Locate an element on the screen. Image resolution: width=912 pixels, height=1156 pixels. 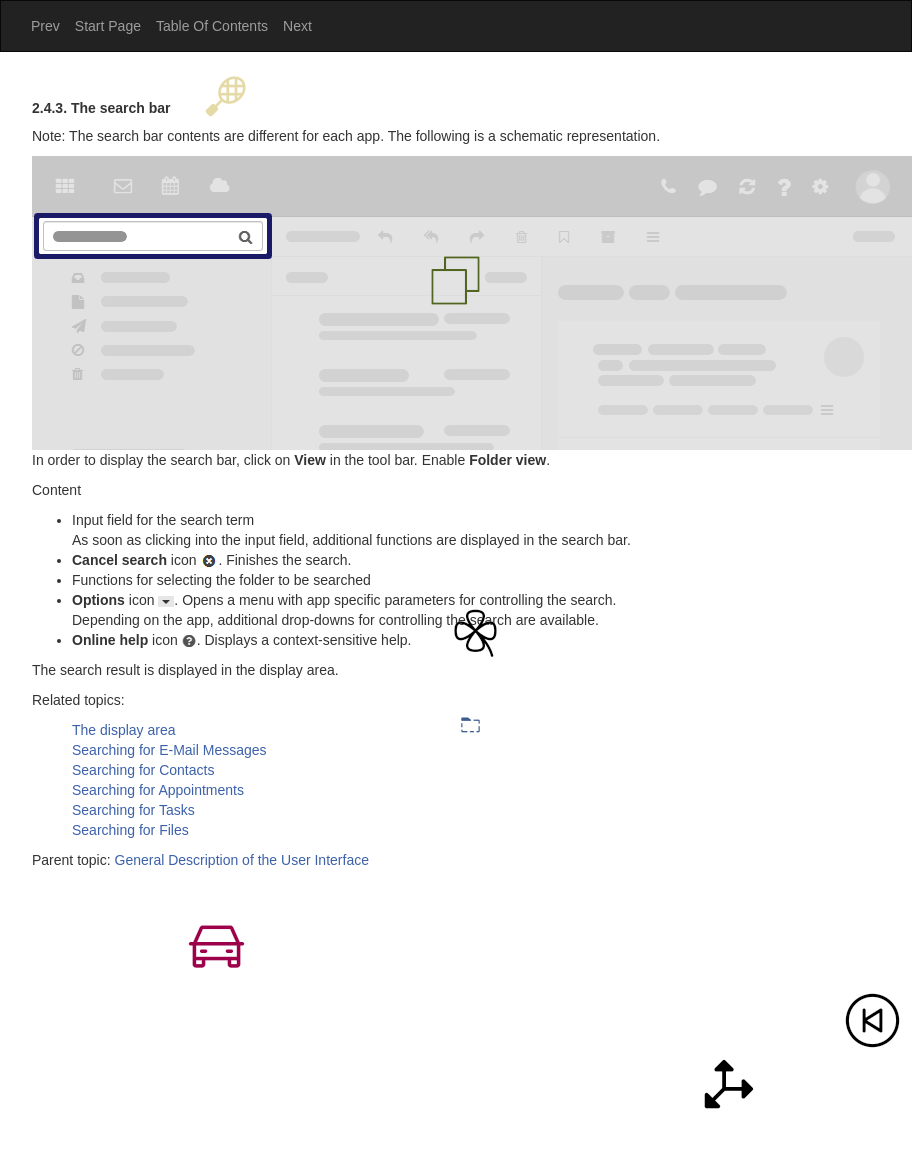
copy to clipboard is located at coordinates (455, 280).